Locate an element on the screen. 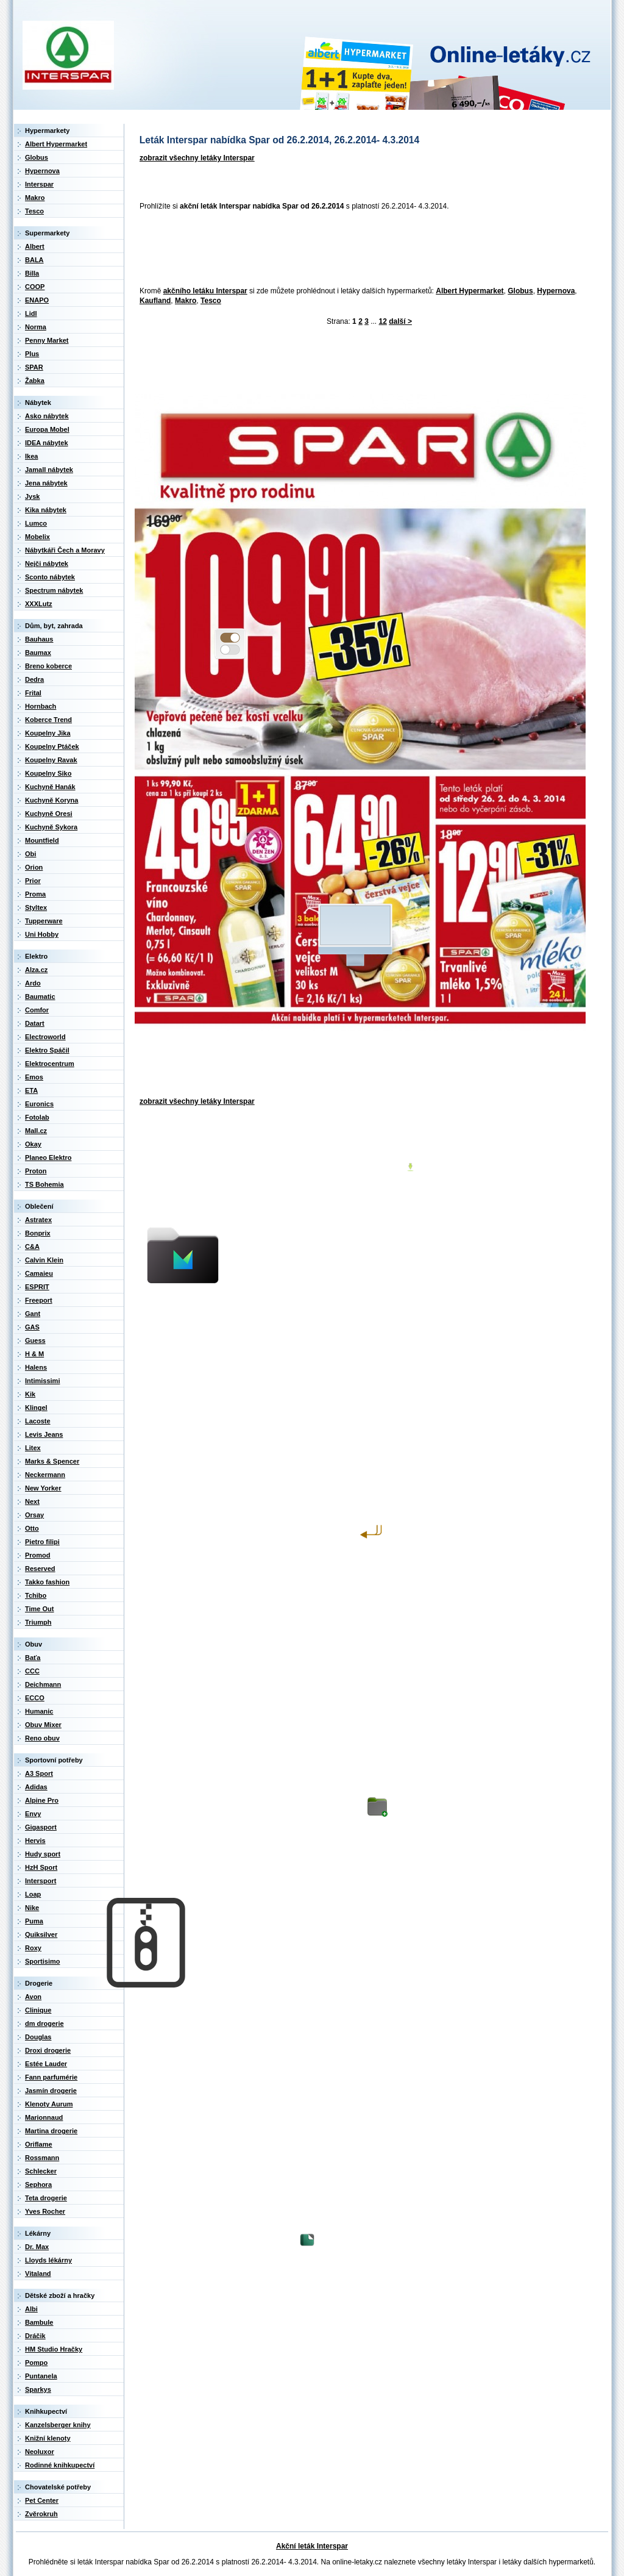 This screenshot has height=2576, width=624. open desktop preferences or settings is located at coordinates (230, 643).